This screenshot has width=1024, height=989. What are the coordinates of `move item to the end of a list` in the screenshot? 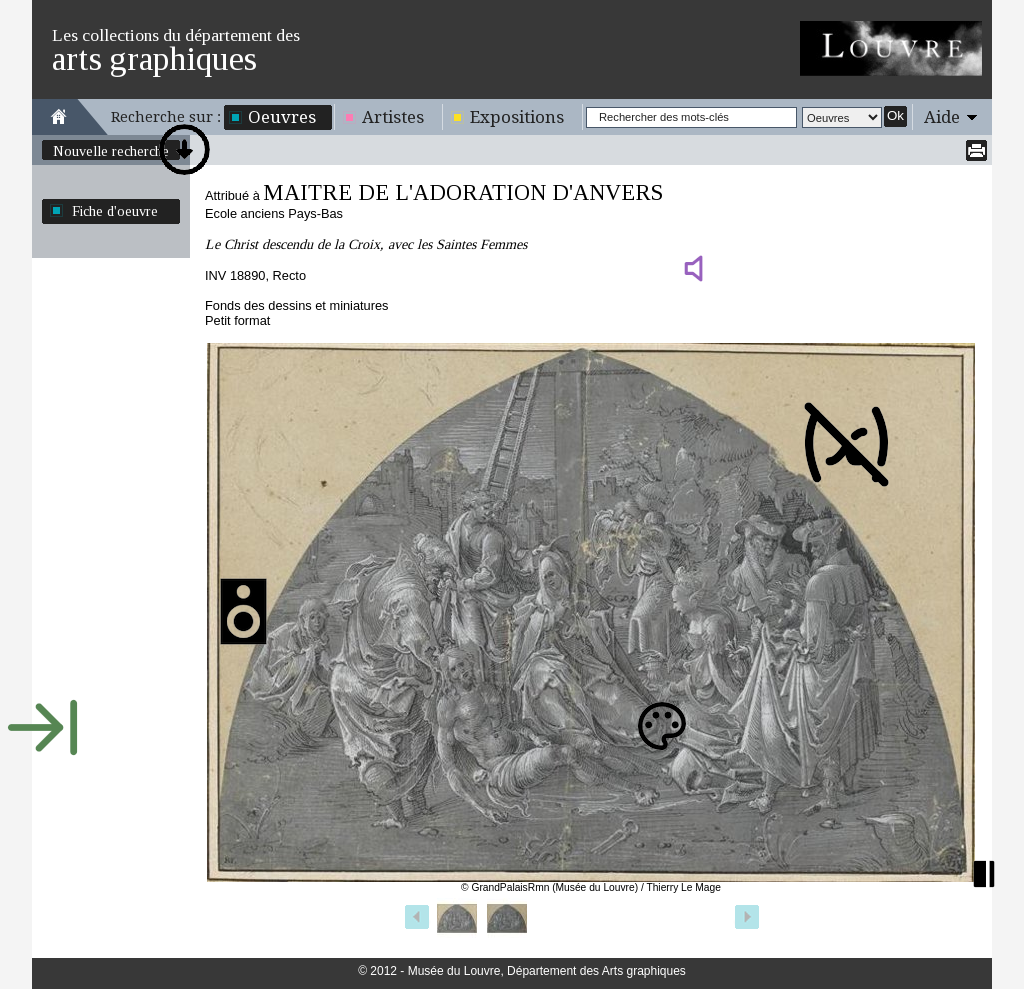 It's located at (42, 727).